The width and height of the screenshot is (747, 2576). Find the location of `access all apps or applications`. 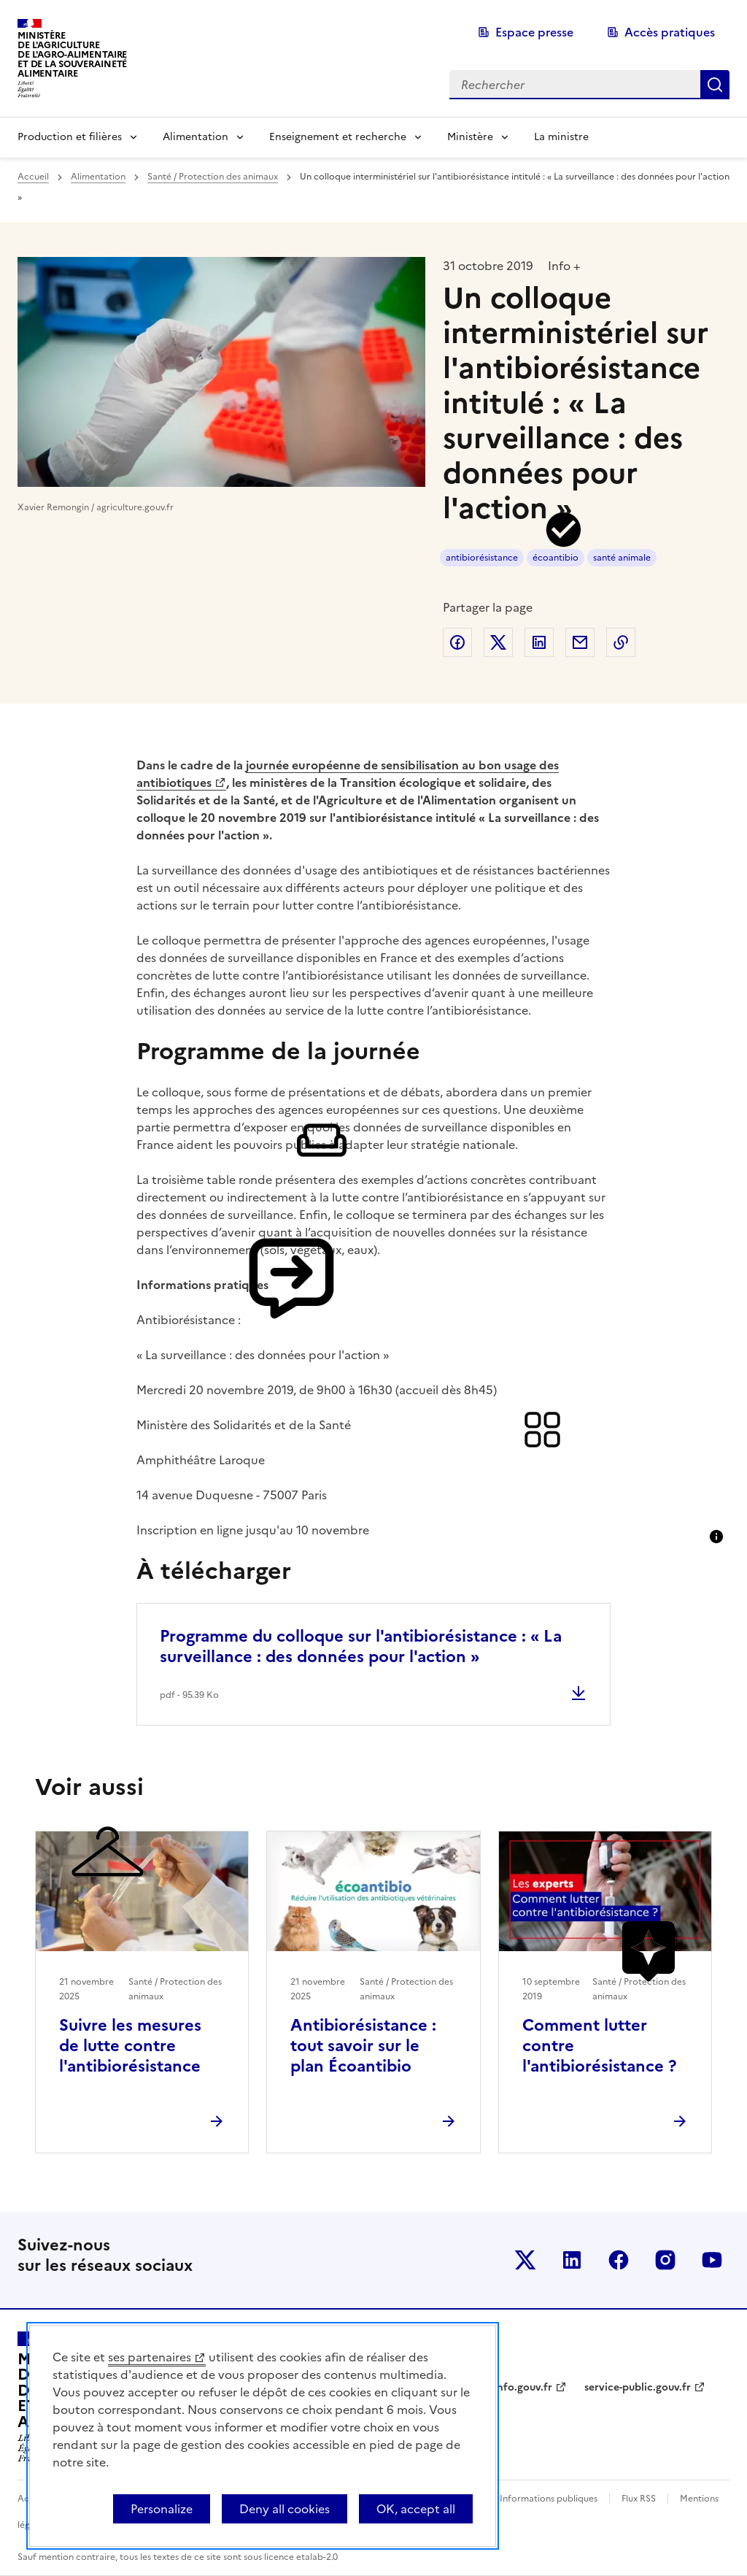

access all apps or applications is located at coordinates (542, 1429).